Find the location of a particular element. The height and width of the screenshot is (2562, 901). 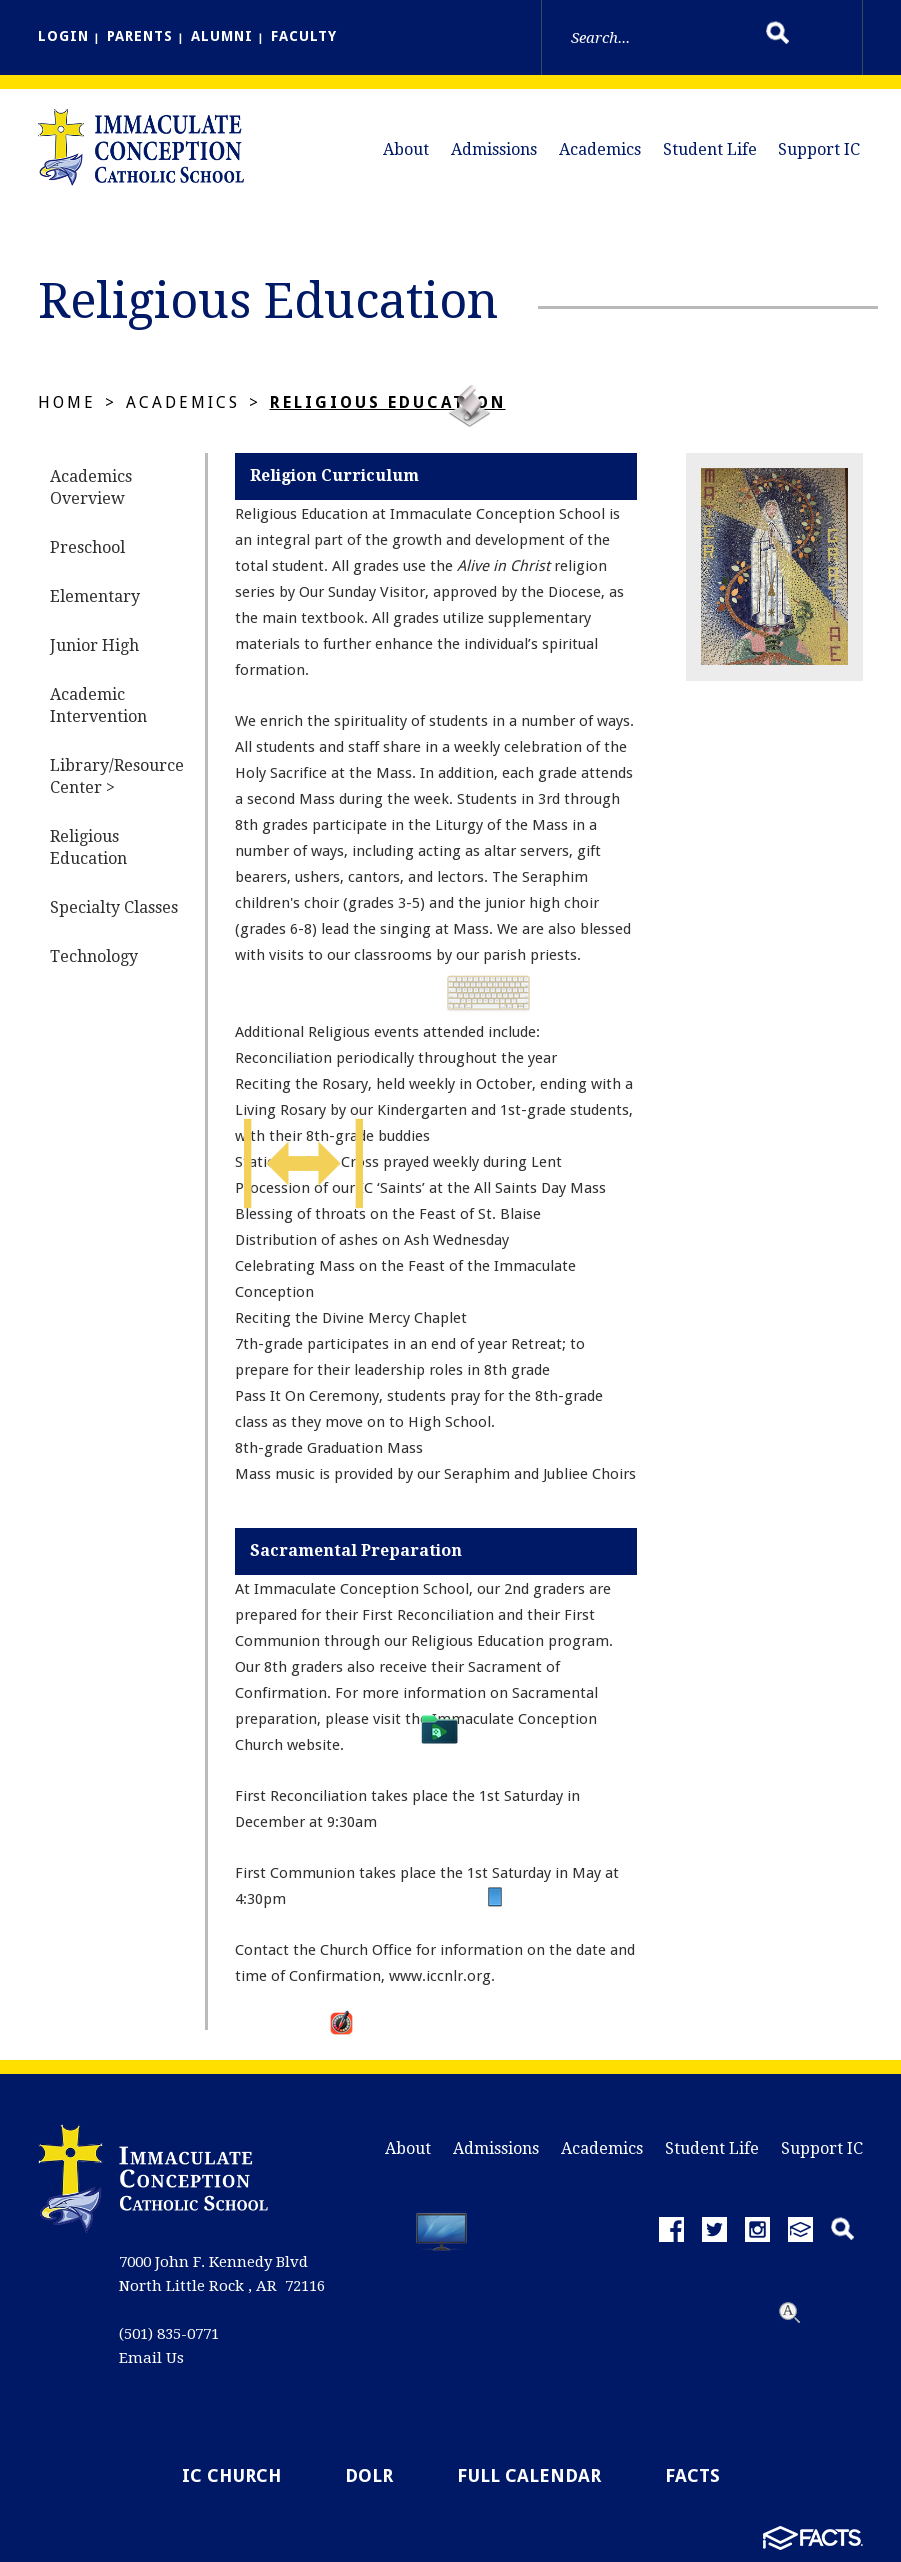

open digital color meter utility is located at coordinates (341, 2023).